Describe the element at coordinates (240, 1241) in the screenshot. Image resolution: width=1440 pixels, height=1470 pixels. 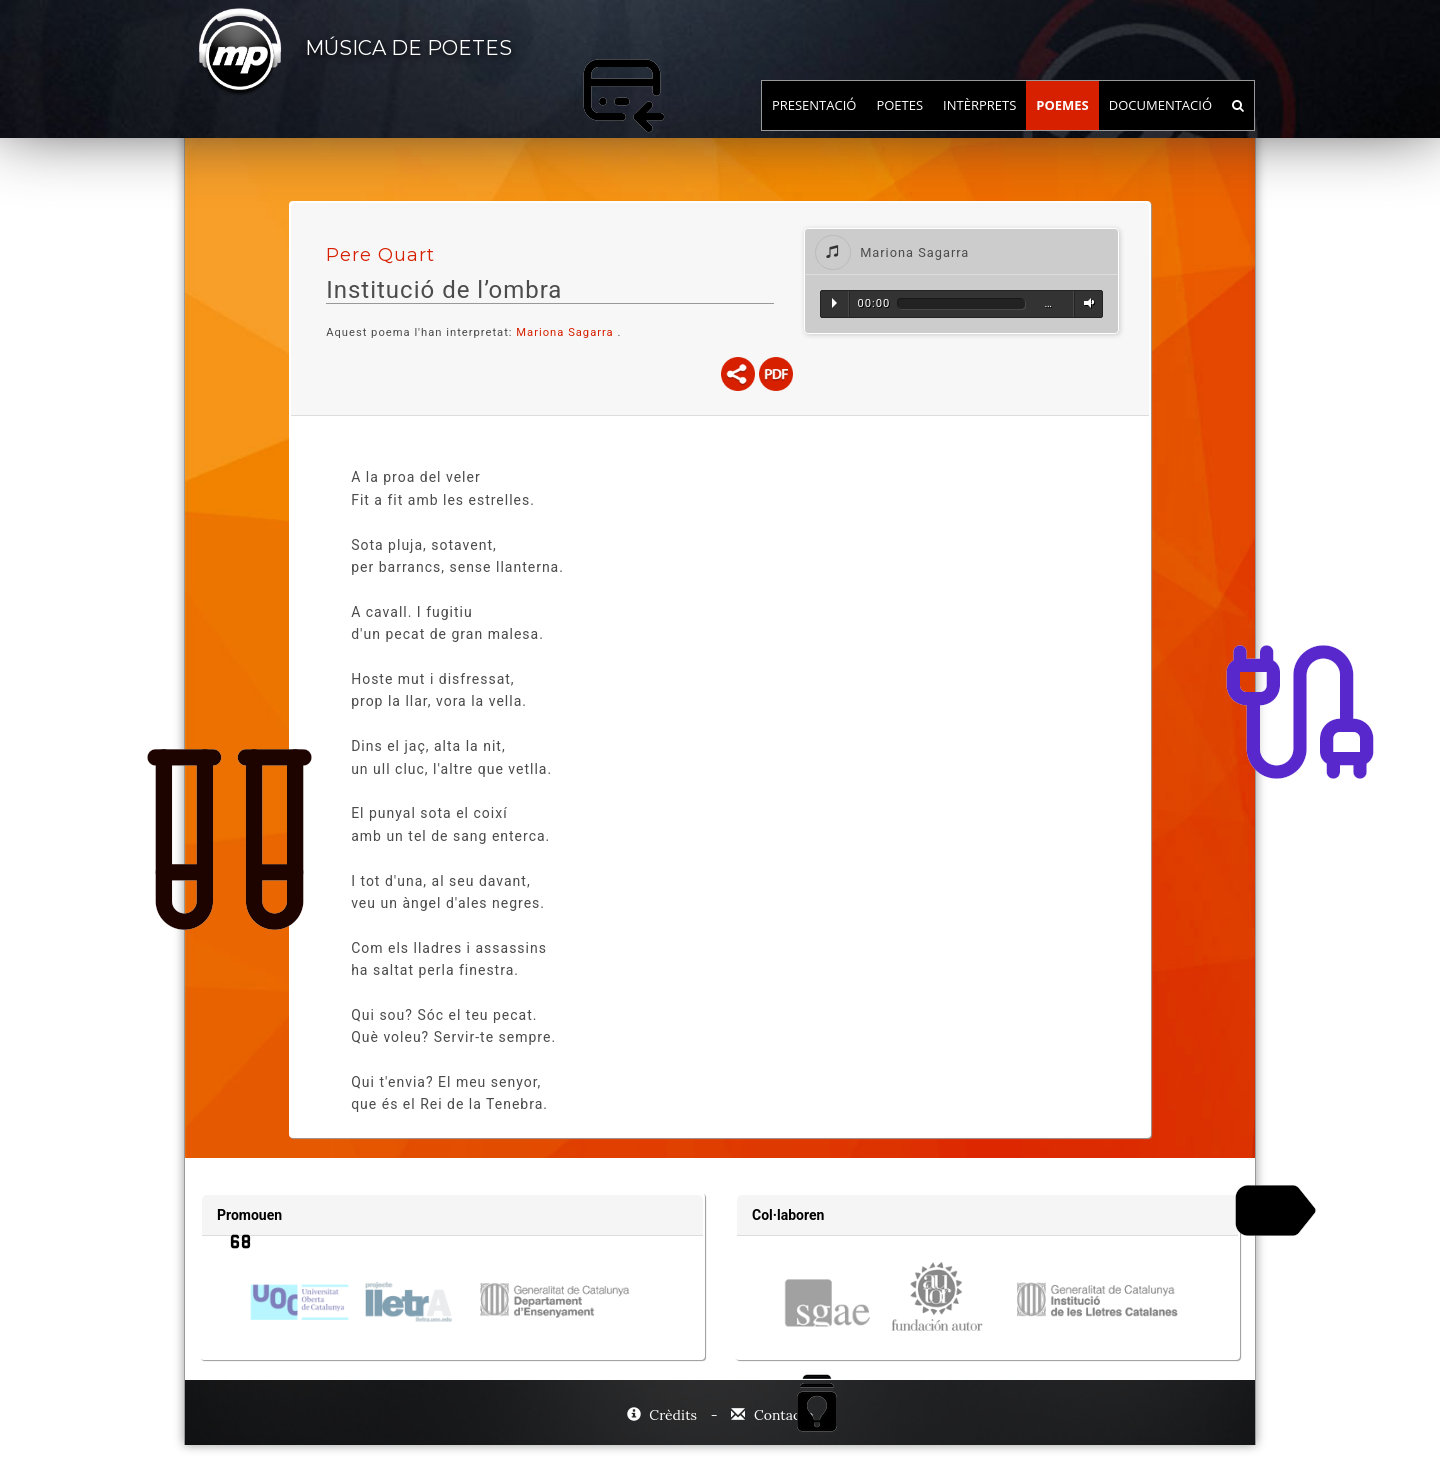
I see `displays the number 68 as a label or count indicator` at that location.